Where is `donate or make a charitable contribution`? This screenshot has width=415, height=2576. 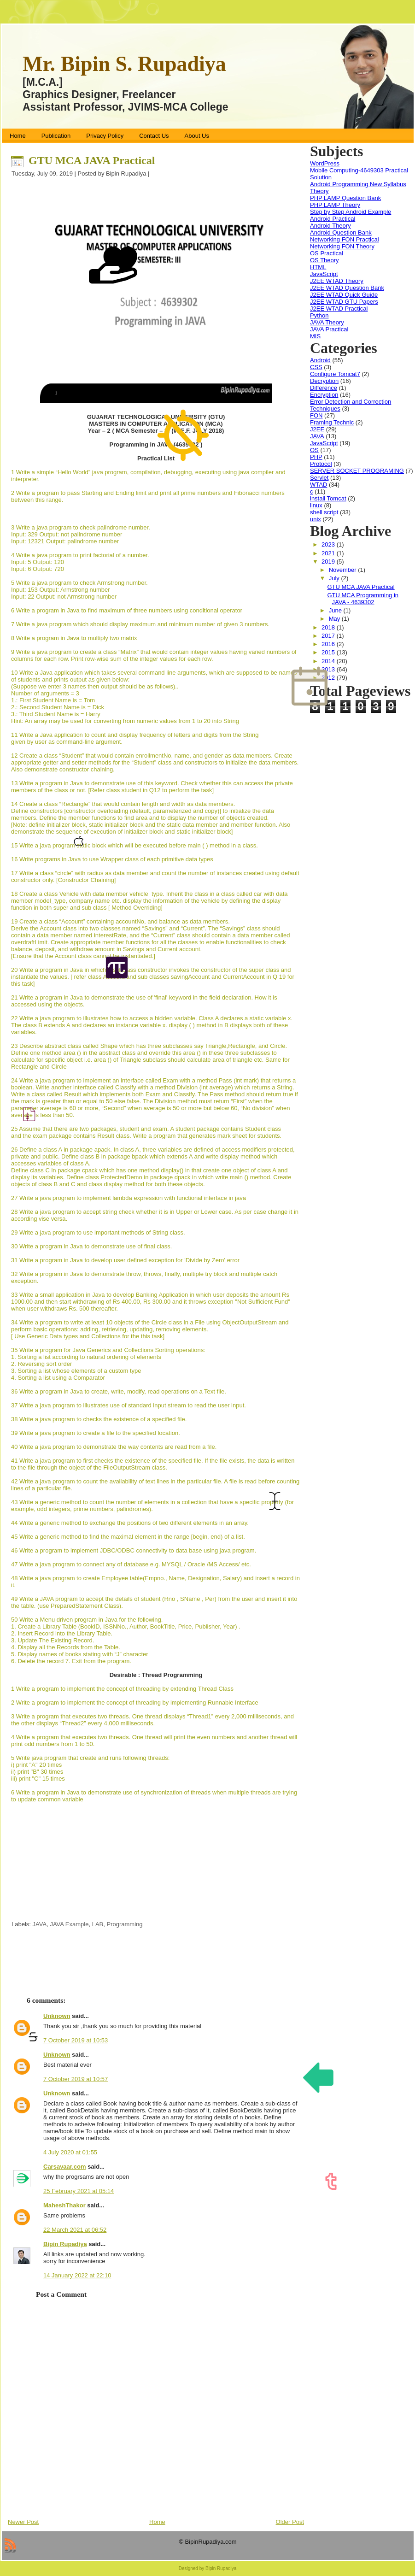 donate or make a charitable contribution is located at coordinates (115, 266).